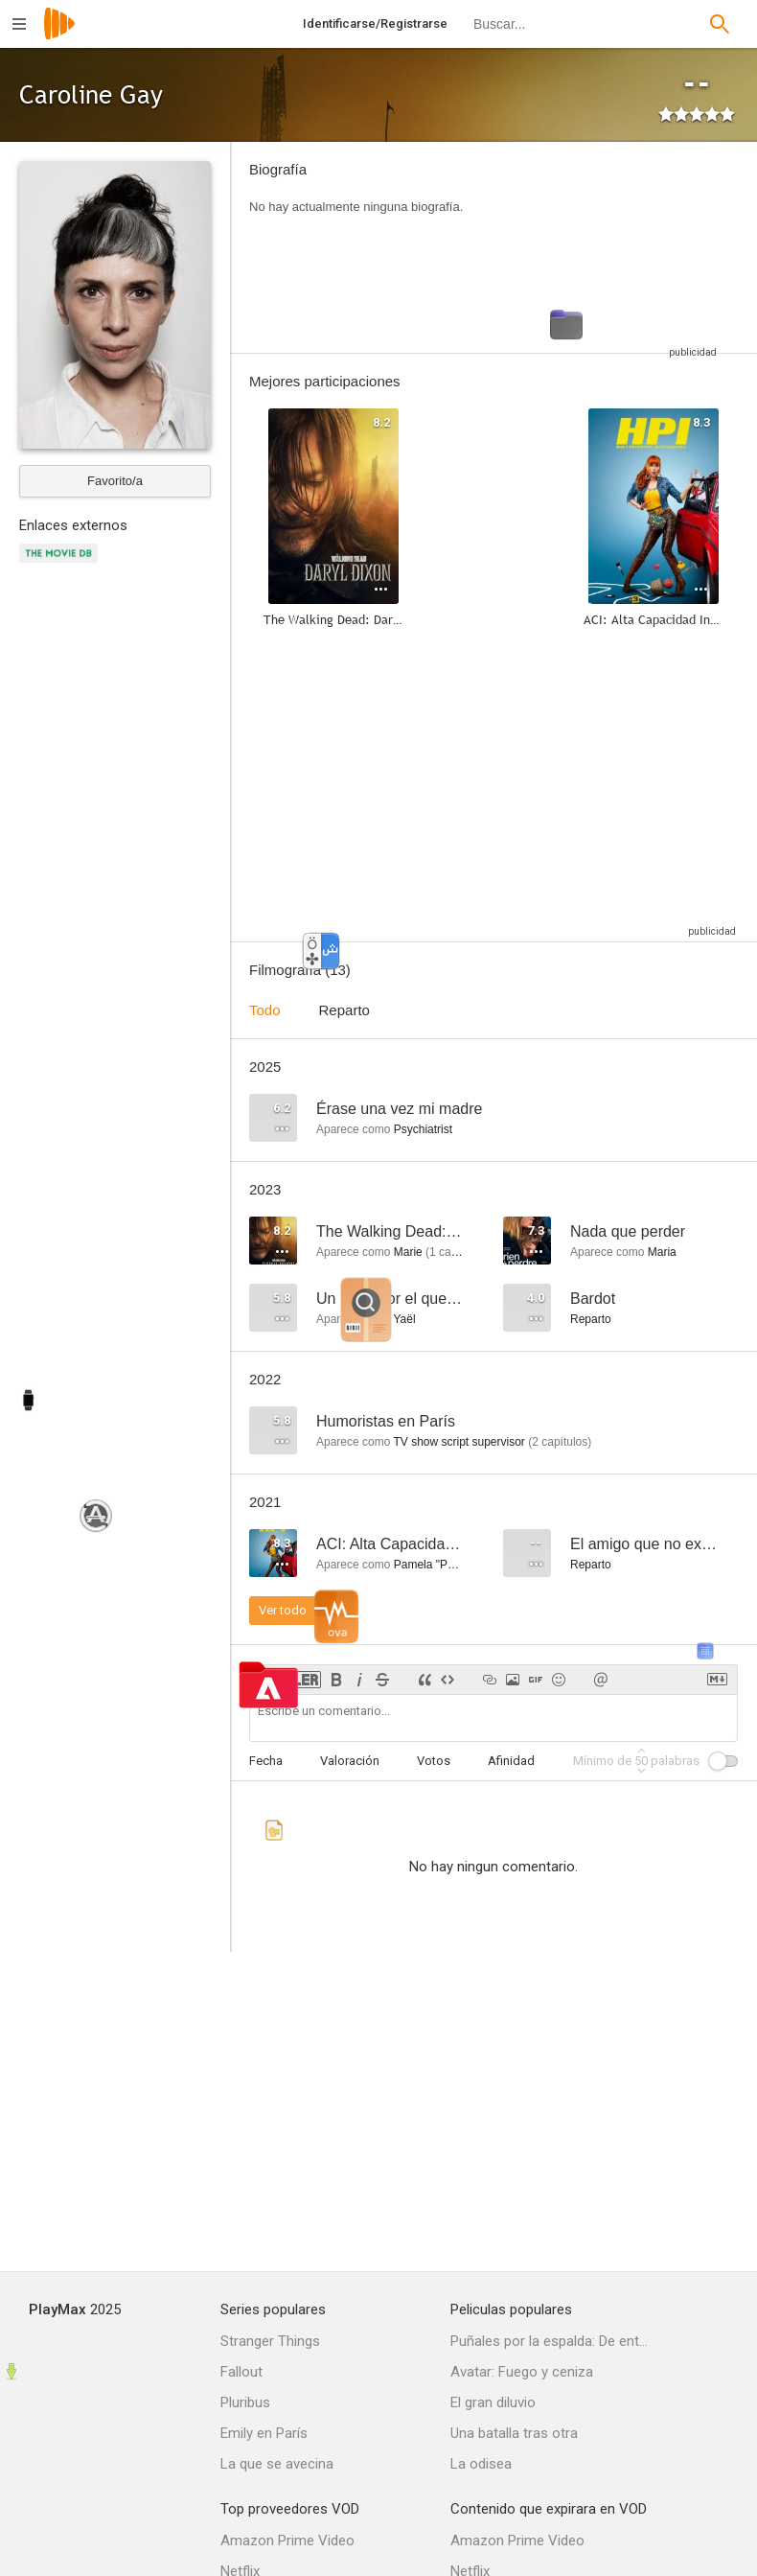  Describe the element at coordinates (566, 324) in the screenshot. I see `open folder to view contents` at that location.